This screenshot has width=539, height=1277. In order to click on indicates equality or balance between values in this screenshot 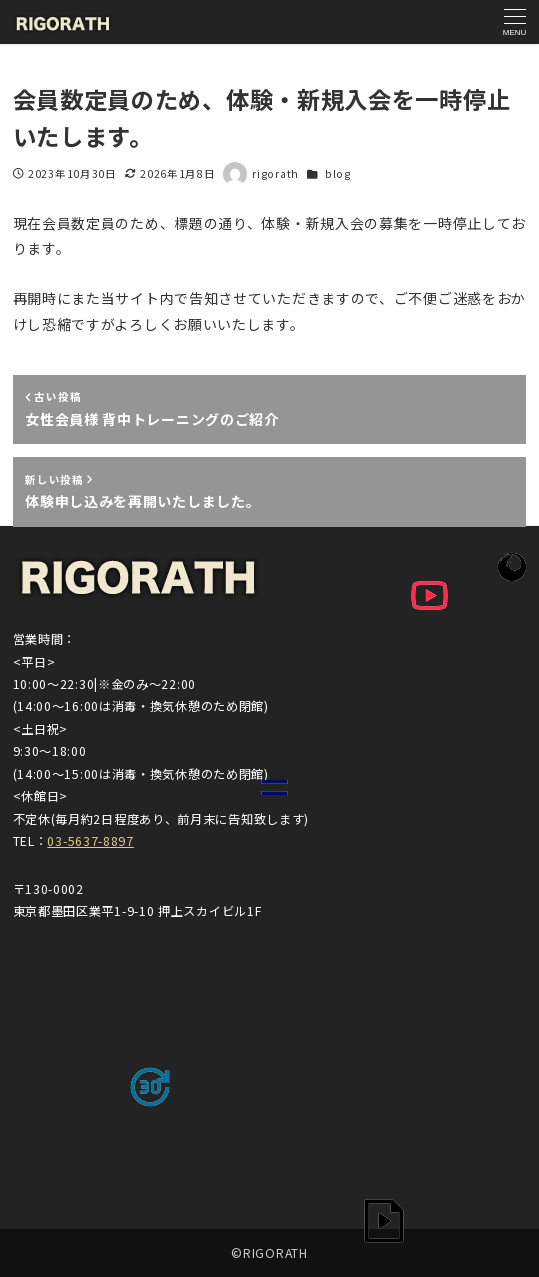, I will do `click(274, 787)`.